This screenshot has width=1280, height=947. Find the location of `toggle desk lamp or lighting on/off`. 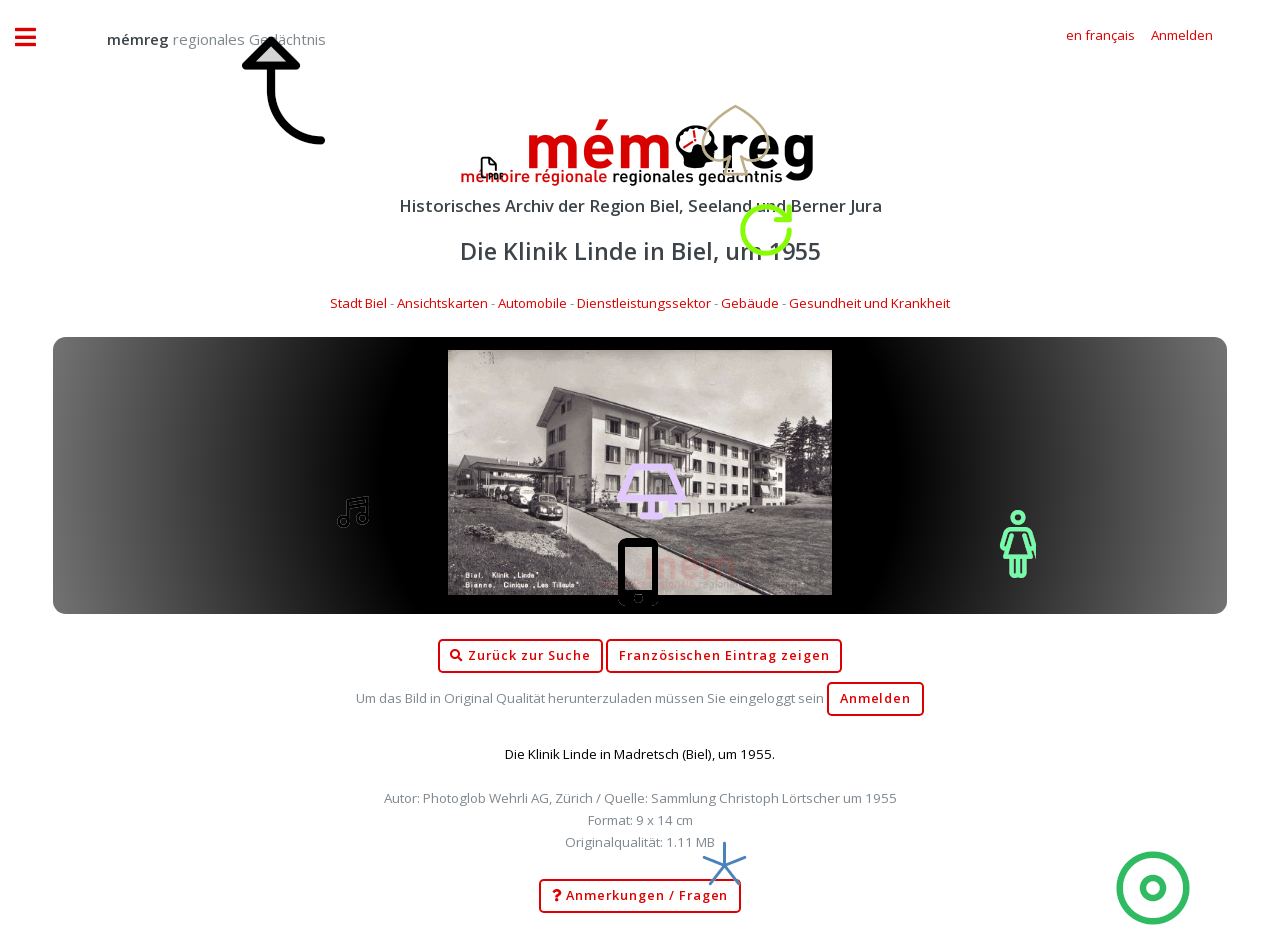

toggle desk lamp or lighting on/off is located at coordinates (651, 491).